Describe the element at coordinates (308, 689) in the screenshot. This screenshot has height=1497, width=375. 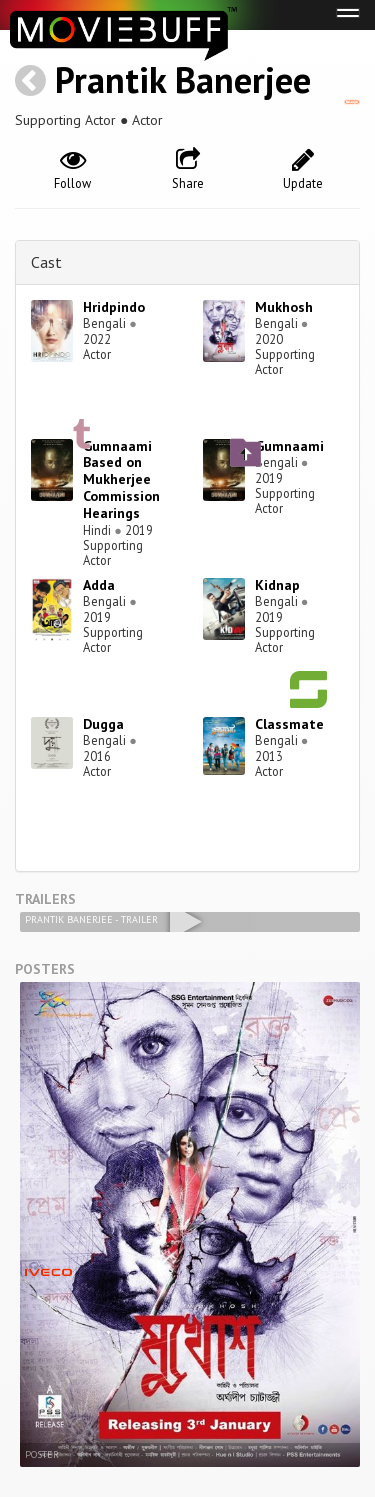
I see `start.gg logo` at that location.